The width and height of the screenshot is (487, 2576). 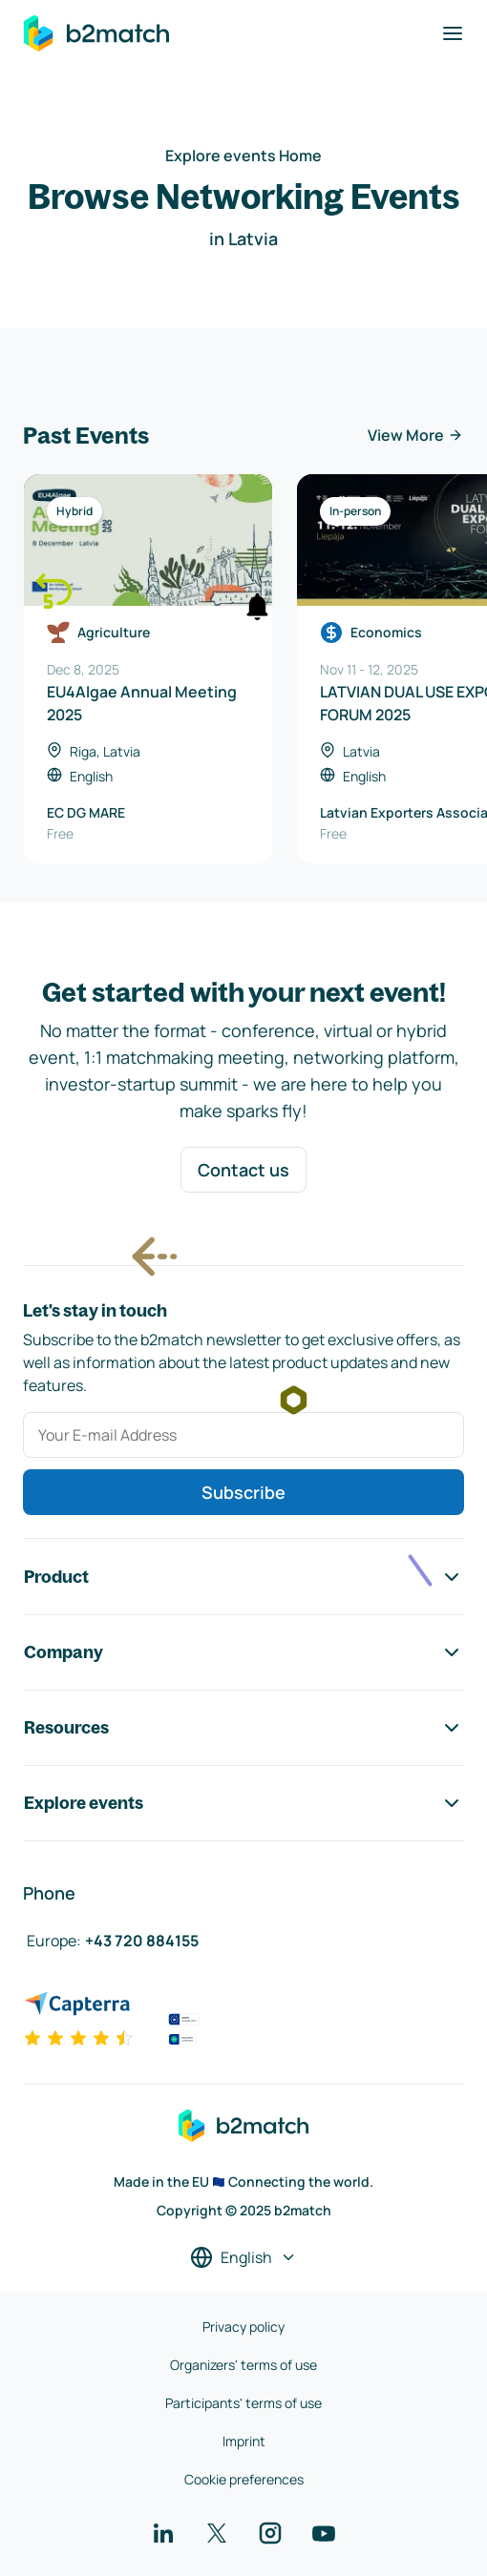 What do you see at coordinates (293, 1400) in the screenshot?
I see `access assembly or build tools` at bounding box center [293, 1400].